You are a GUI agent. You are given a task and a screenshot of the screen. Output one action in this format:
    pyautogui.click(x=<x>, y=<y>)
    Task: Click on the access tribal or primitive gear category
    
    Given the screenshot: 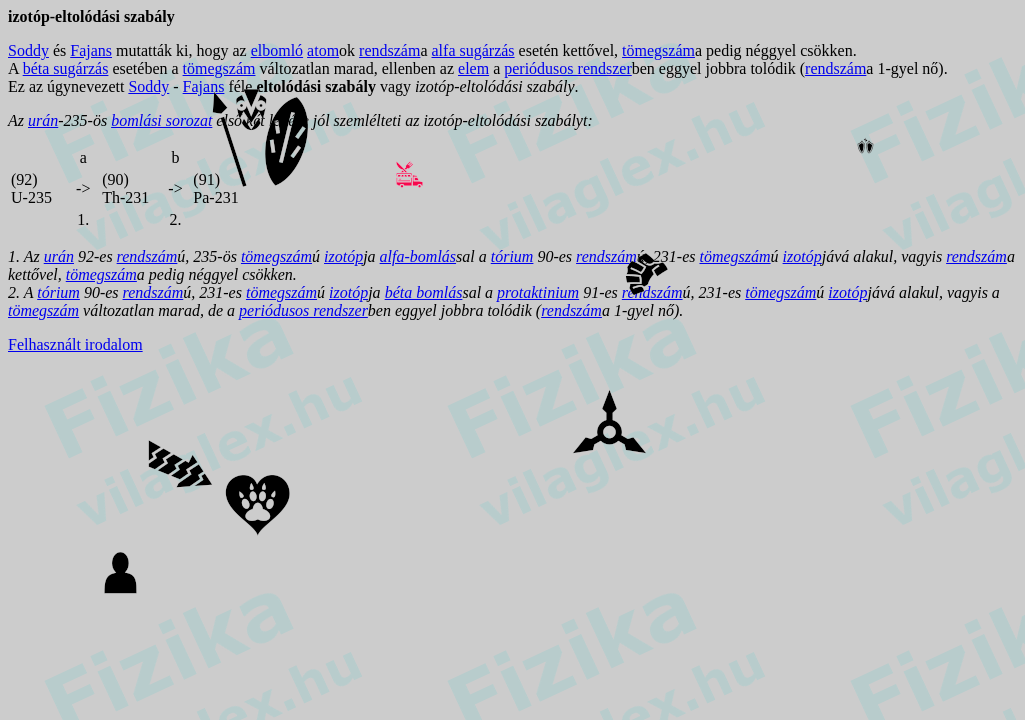 What is the action you would take?
    pyautogui.click(x=261, y=138)
    